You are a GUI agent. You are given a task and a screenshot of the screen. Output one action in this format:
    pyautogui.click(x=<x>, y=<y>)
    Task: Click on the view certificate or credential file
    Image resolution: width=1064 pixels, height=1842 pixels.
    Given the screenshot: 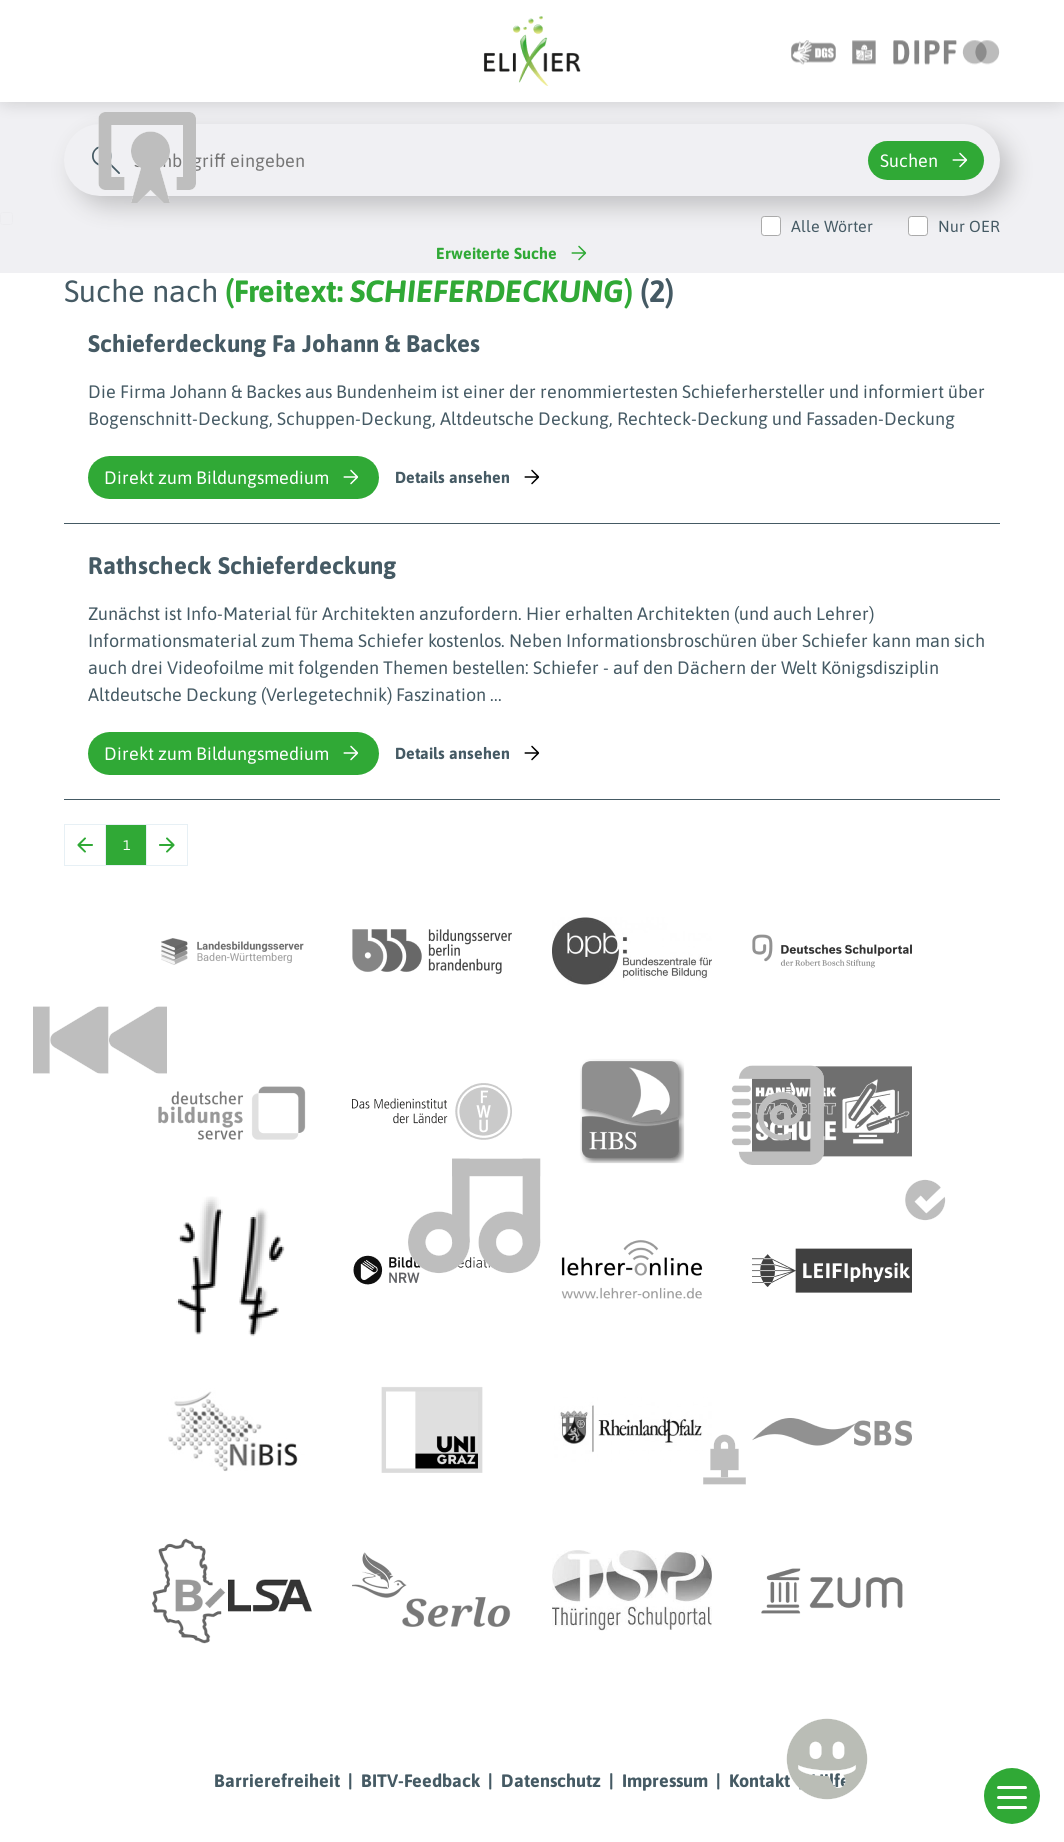 What is the action you would take?
    pyautogui.click(x=144, y=151)
    